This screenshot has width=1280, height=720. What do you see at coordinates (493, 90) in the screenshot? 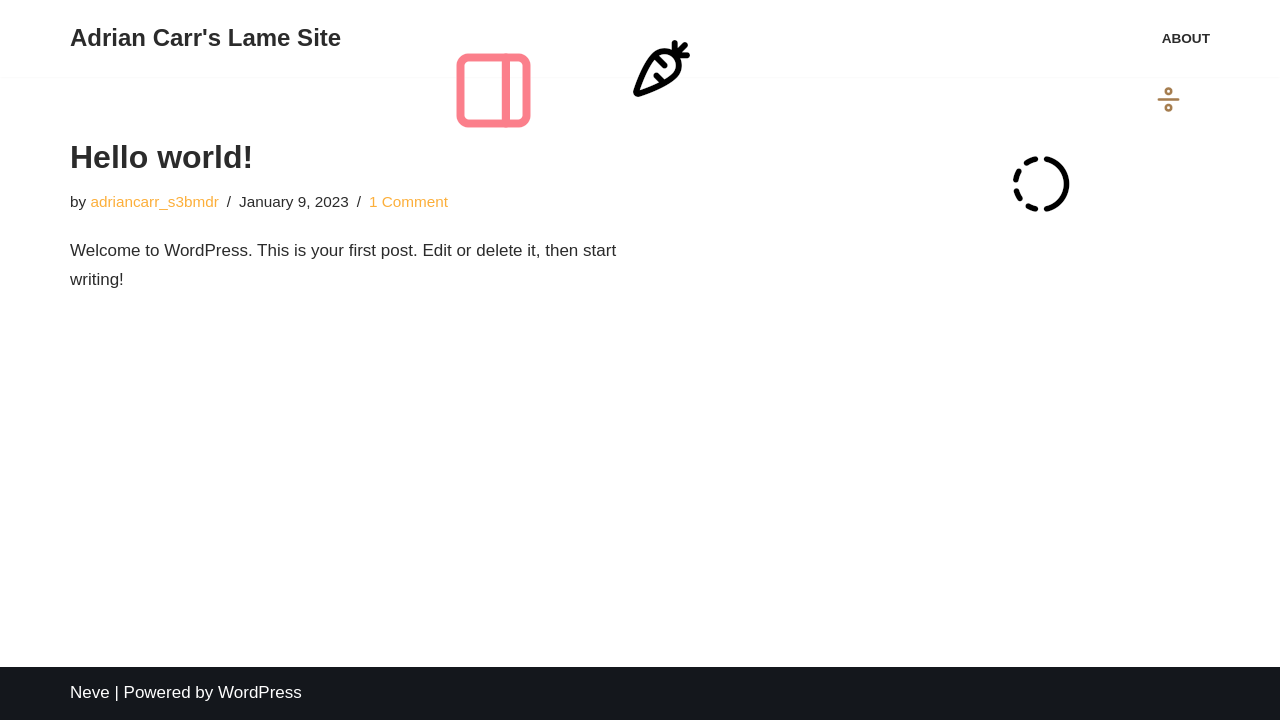
I see `toggle right sidebar panel` at bounding box center [493, 90].